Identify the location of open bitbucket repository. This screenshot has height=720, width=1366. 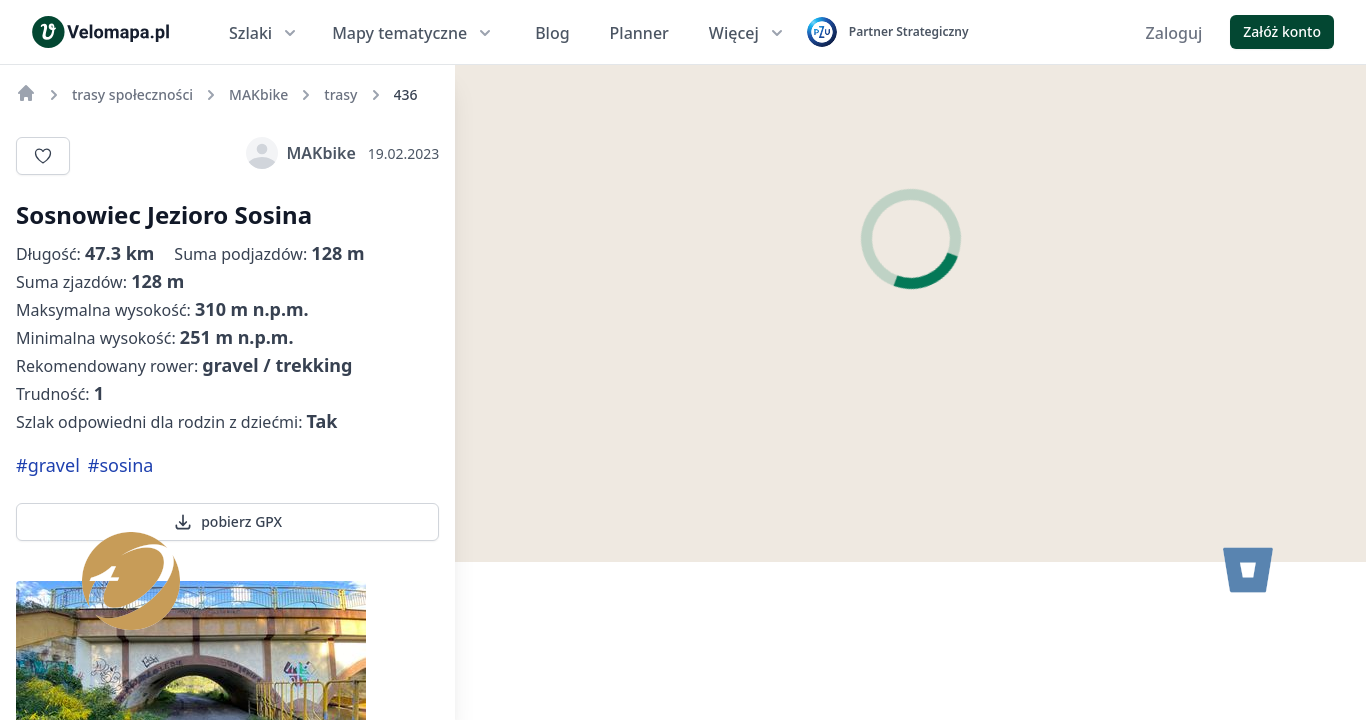
(1248, 570).